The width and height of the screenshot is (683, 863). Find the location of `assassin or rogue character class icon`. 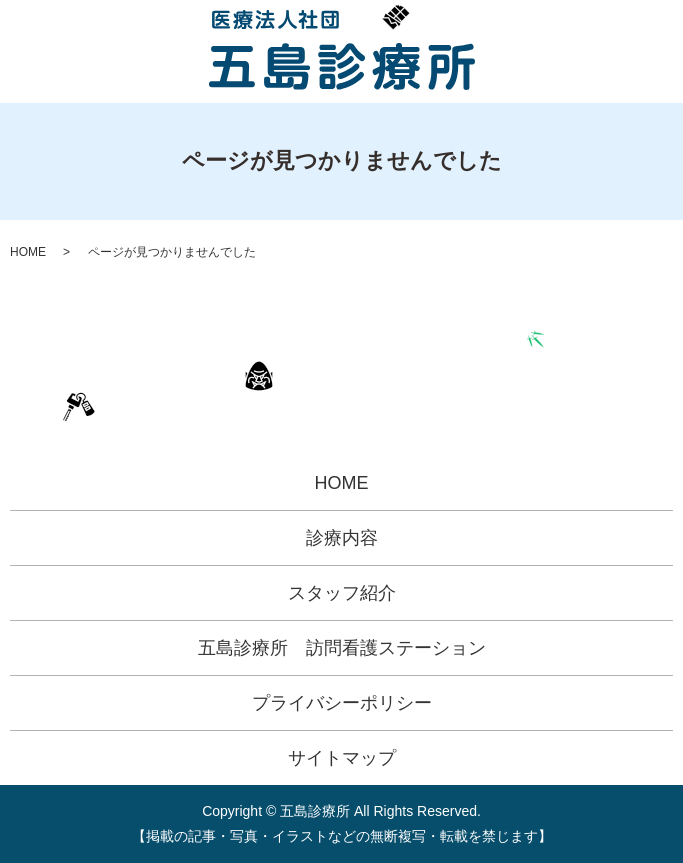

assassin or rogue character class icon is located at coordinates (535, 339).